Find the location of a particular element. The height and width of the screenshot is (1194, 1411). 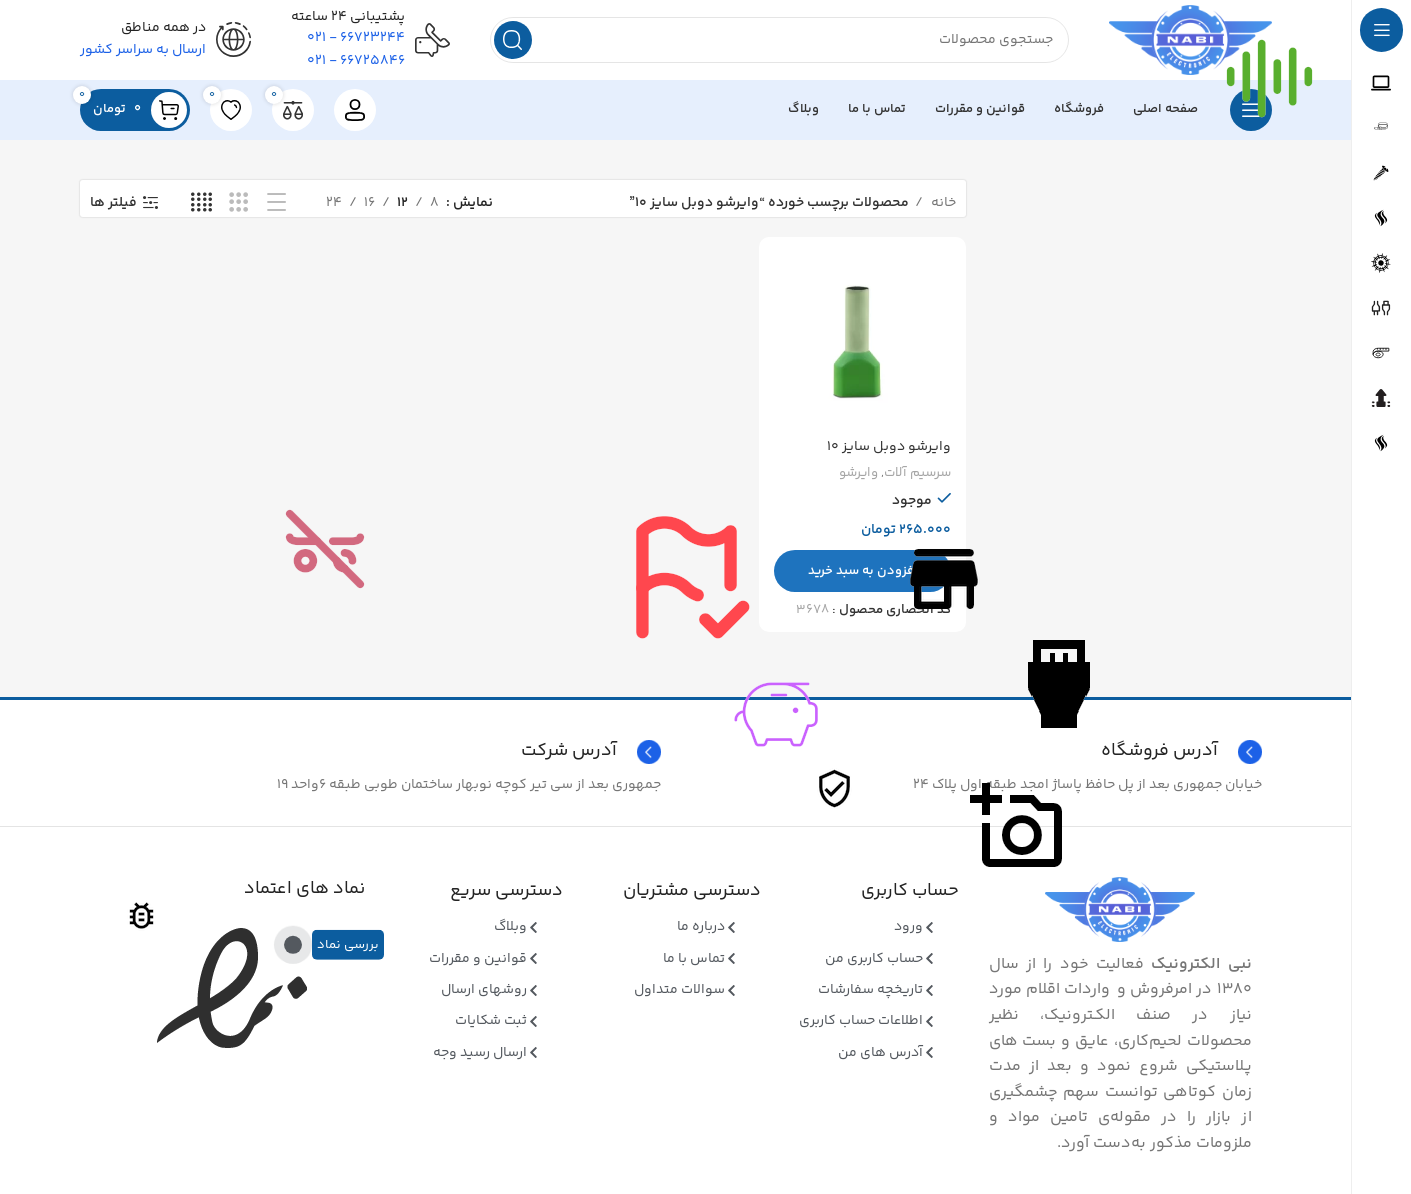

skateboarding not allowed in this area is located at coordinates (325, 549).